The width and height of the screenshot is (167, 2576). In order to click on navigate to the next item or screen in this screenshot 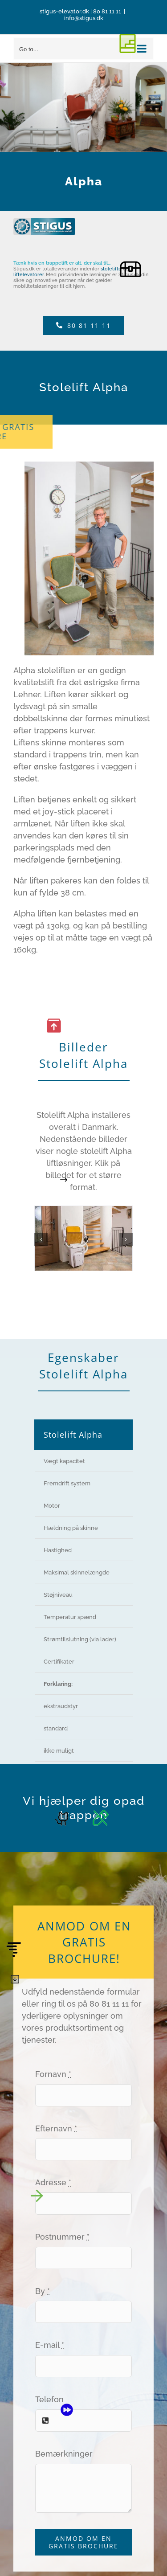, I will do `click(37, 2196)`.